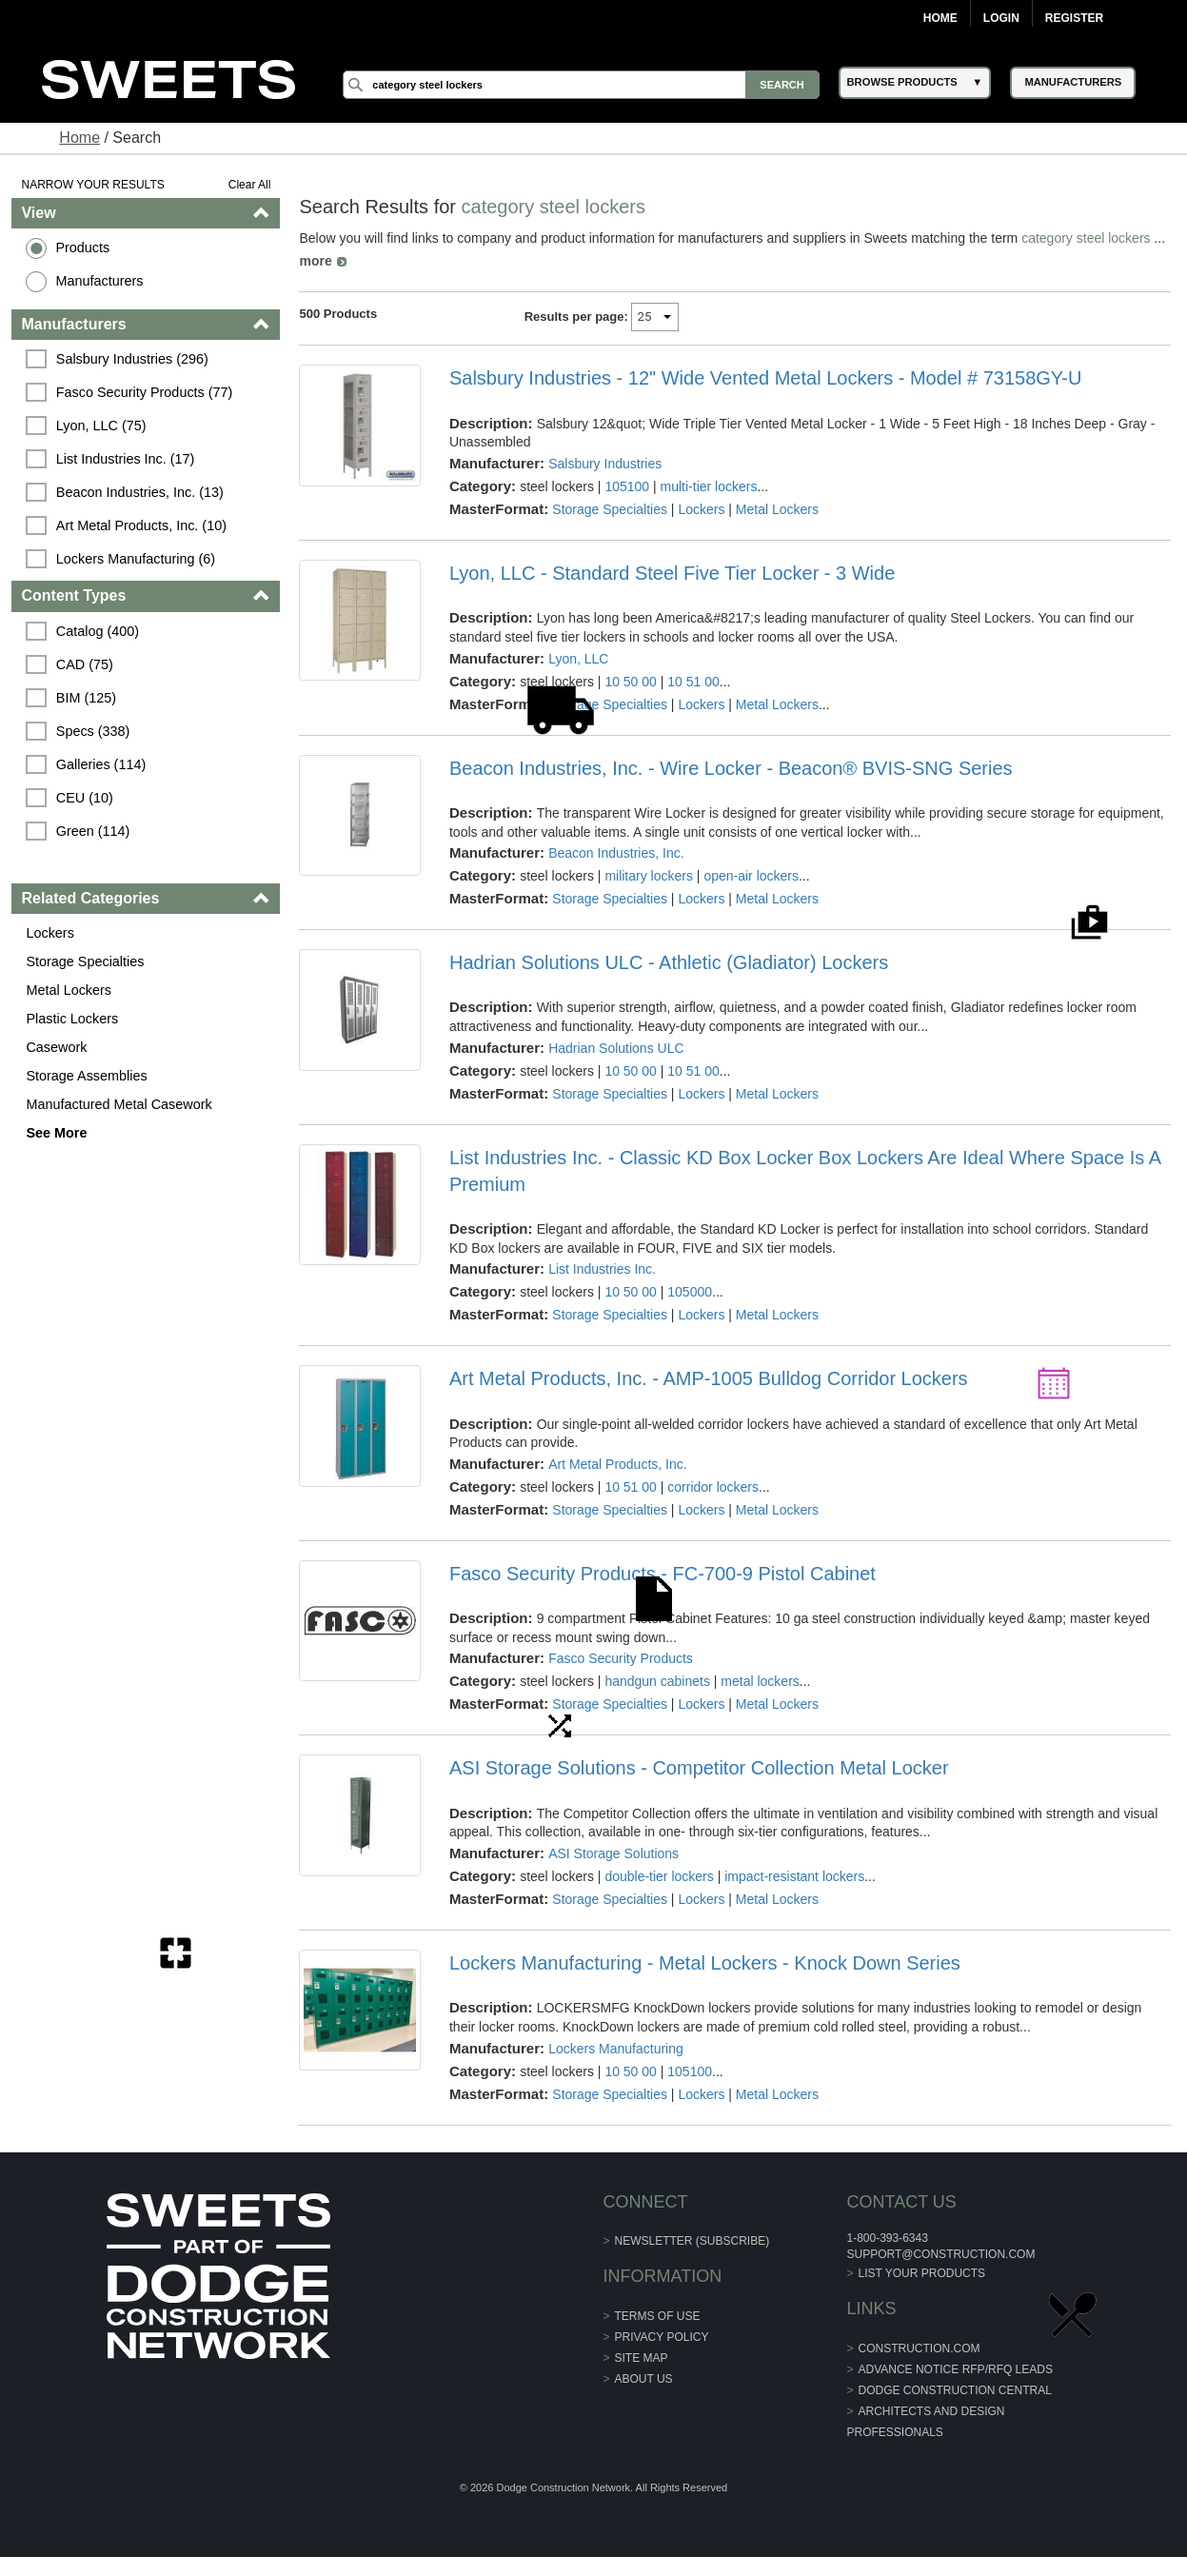 This screenshot has width=1187, height=2576. What do you see at coordinates (654, 1598) in the screenshot?
I see `insert or upload a file` at bounding box center [654, 1598].